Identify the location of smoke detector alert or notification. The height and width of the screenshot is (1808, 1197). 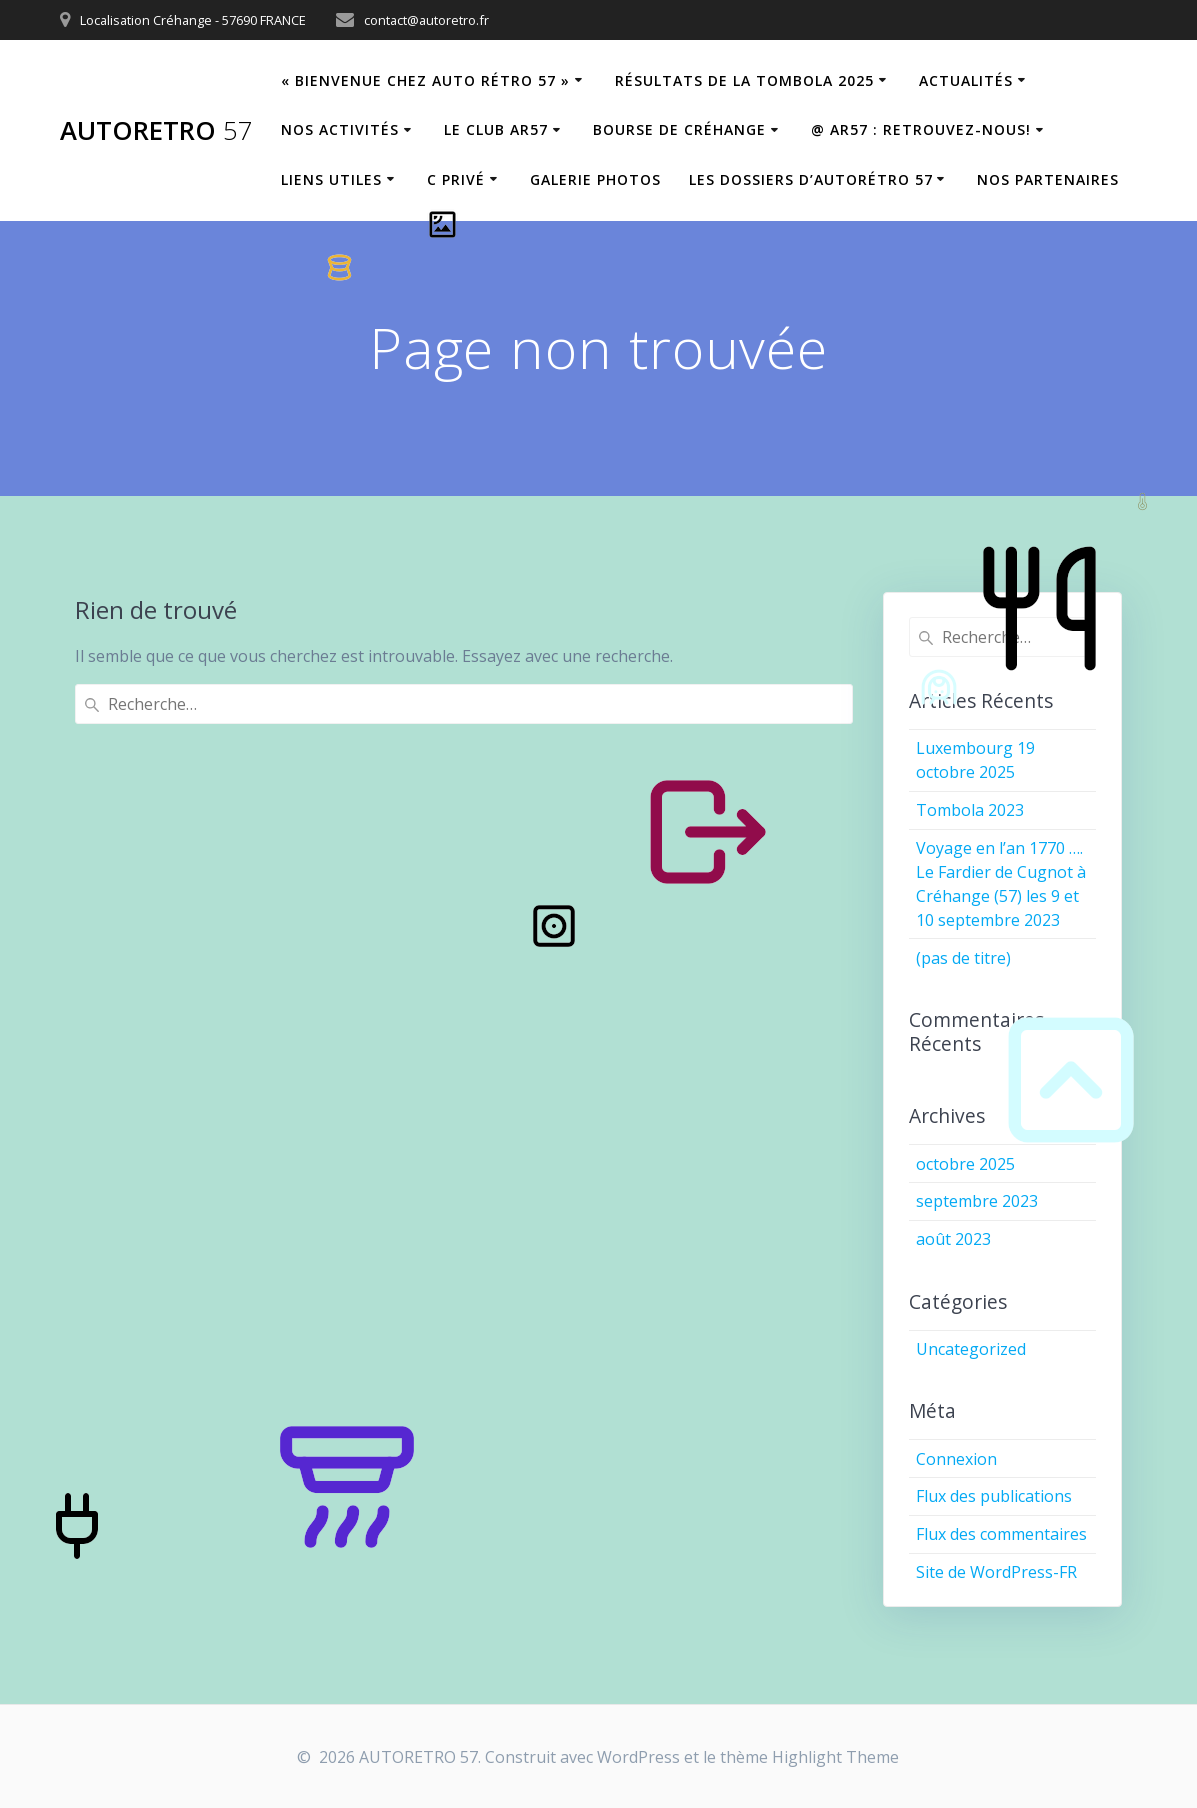
(347, 1487).